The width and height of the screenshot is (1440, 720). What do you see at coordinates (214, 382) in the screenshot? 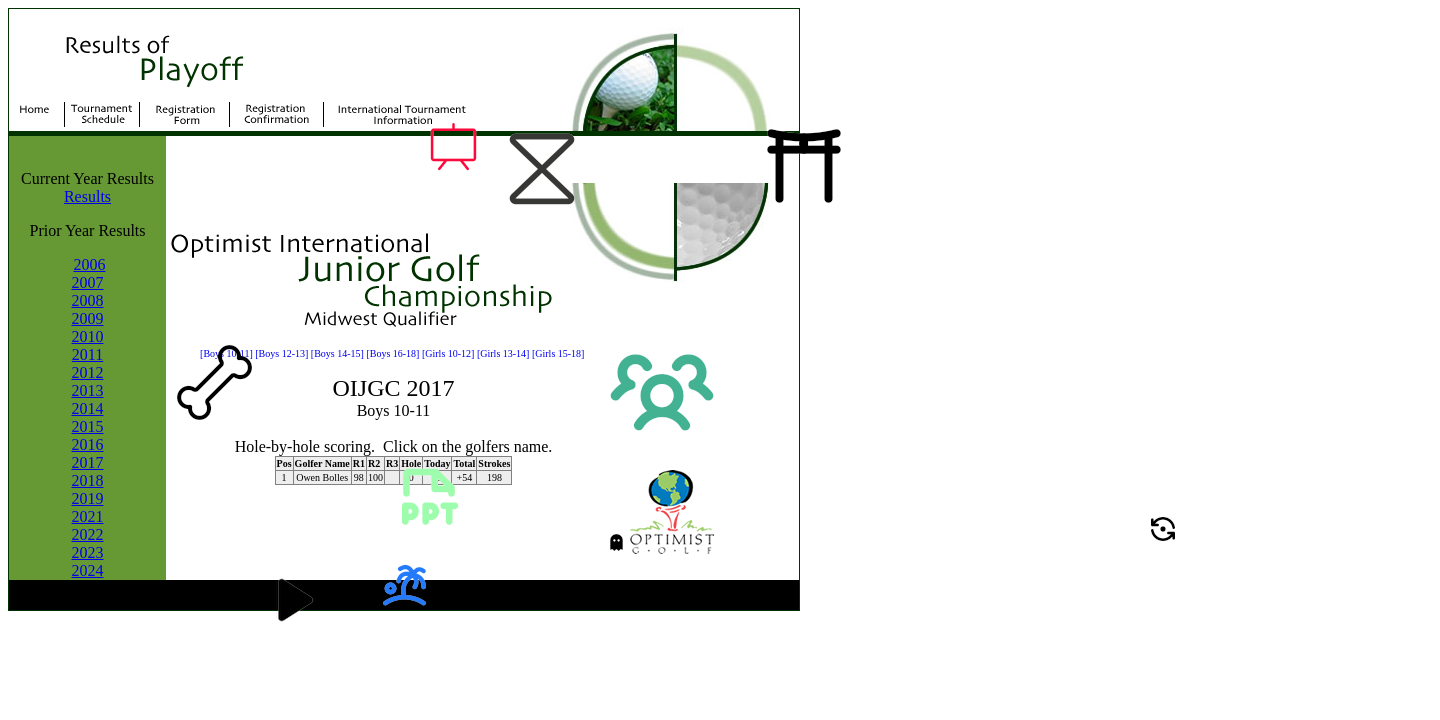
I see `access pet-related features or settings` at bounding box center [214, 382].